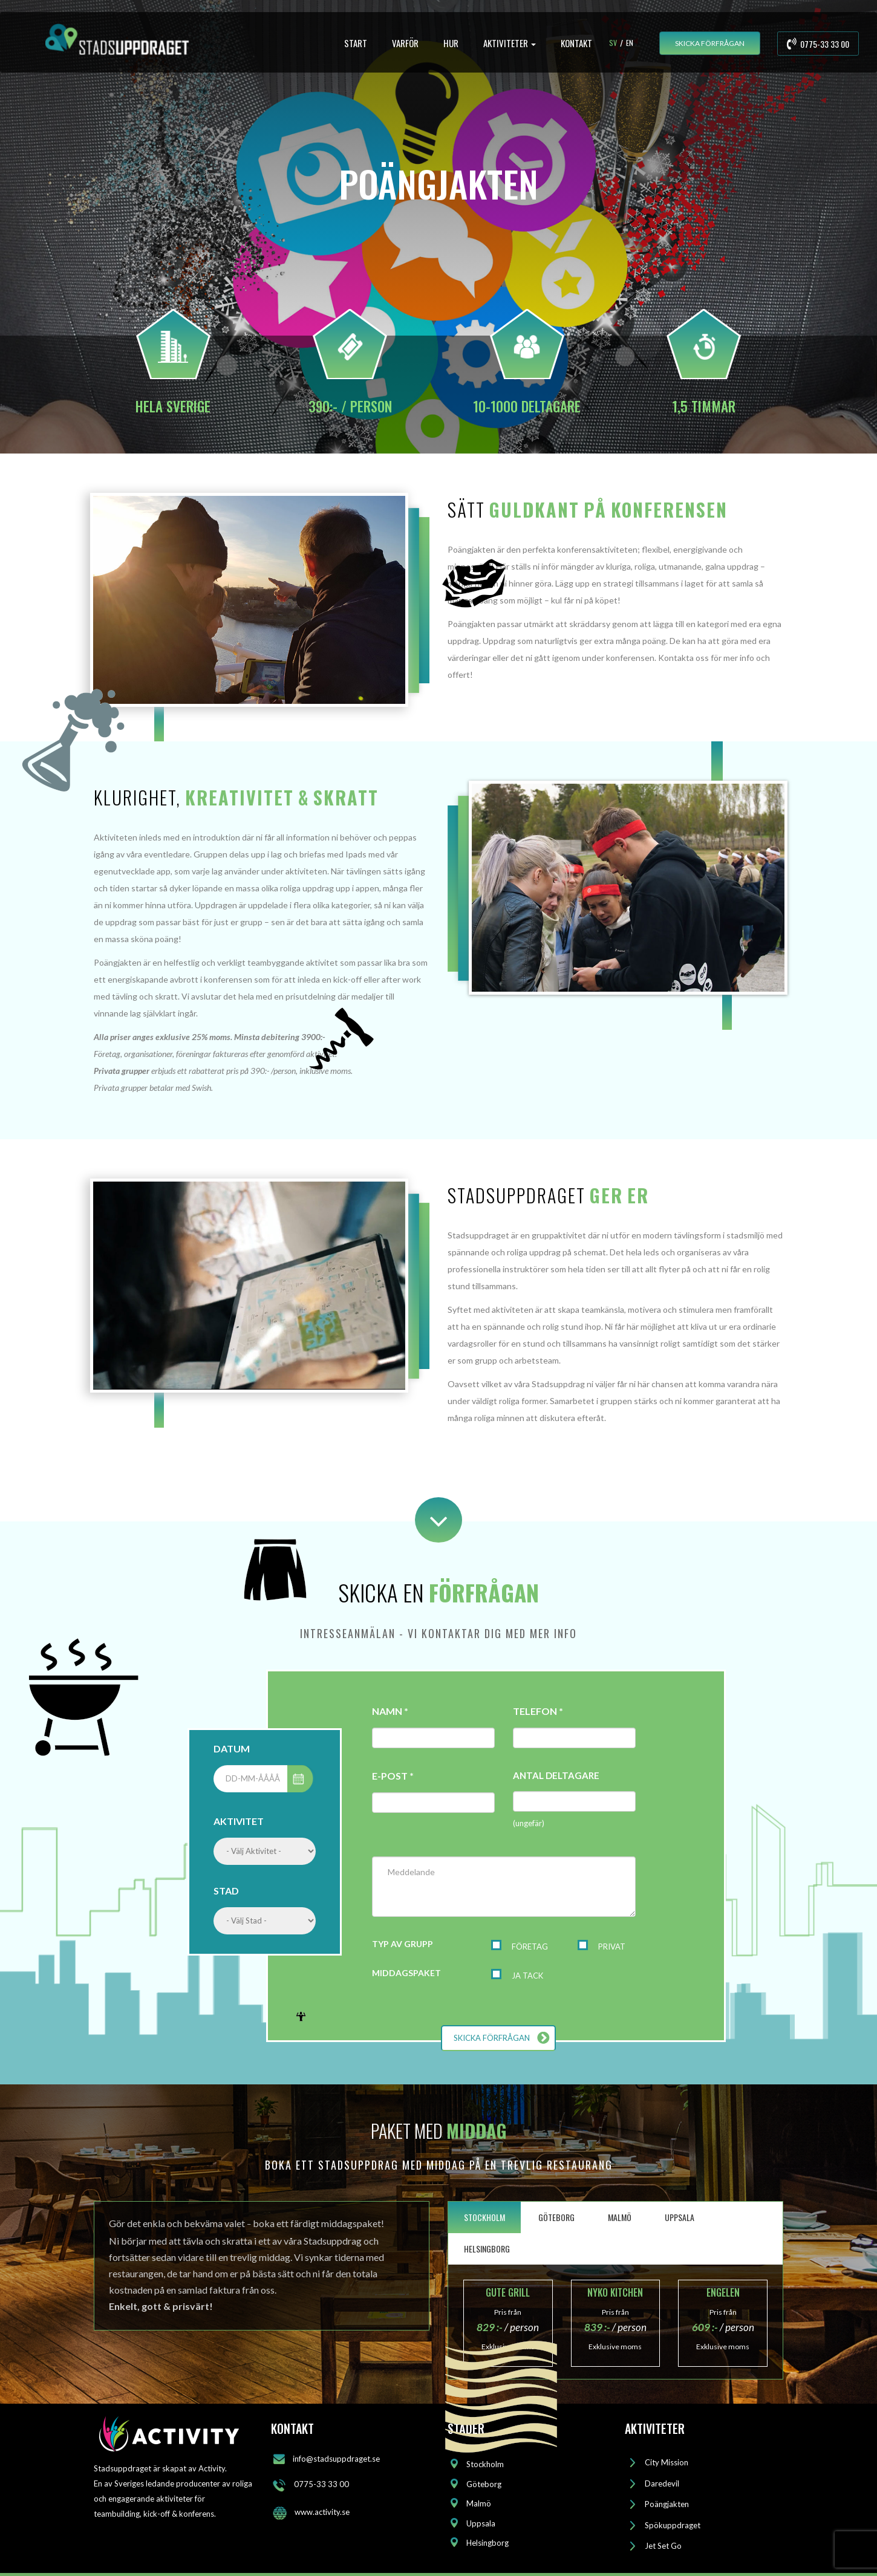 This screenshot has width=877, height=2576. What do you see at coordinates (501, 2396) in the screenshot?
I see `indicates water or fluid dynamics in a game` at bounding box center [501, 2396].